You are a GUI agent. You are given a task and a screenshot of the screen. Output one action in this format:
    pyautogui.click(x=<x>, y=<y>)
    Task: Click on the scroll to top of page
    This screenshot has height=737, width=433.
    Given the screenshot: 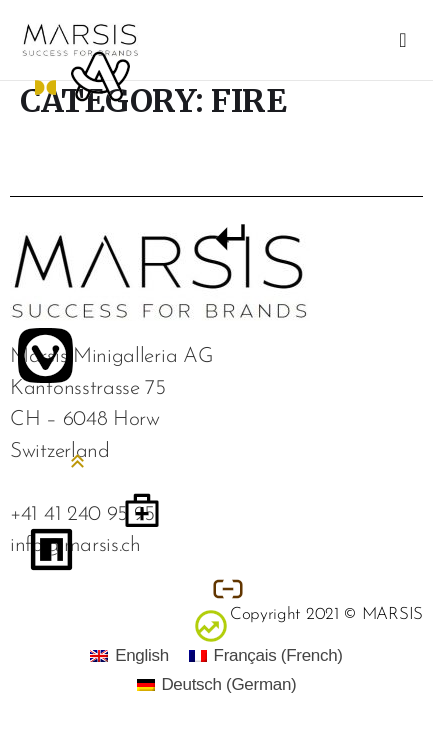 What is the action you would take?
    pyautogui.click(x=77, y=461)
    